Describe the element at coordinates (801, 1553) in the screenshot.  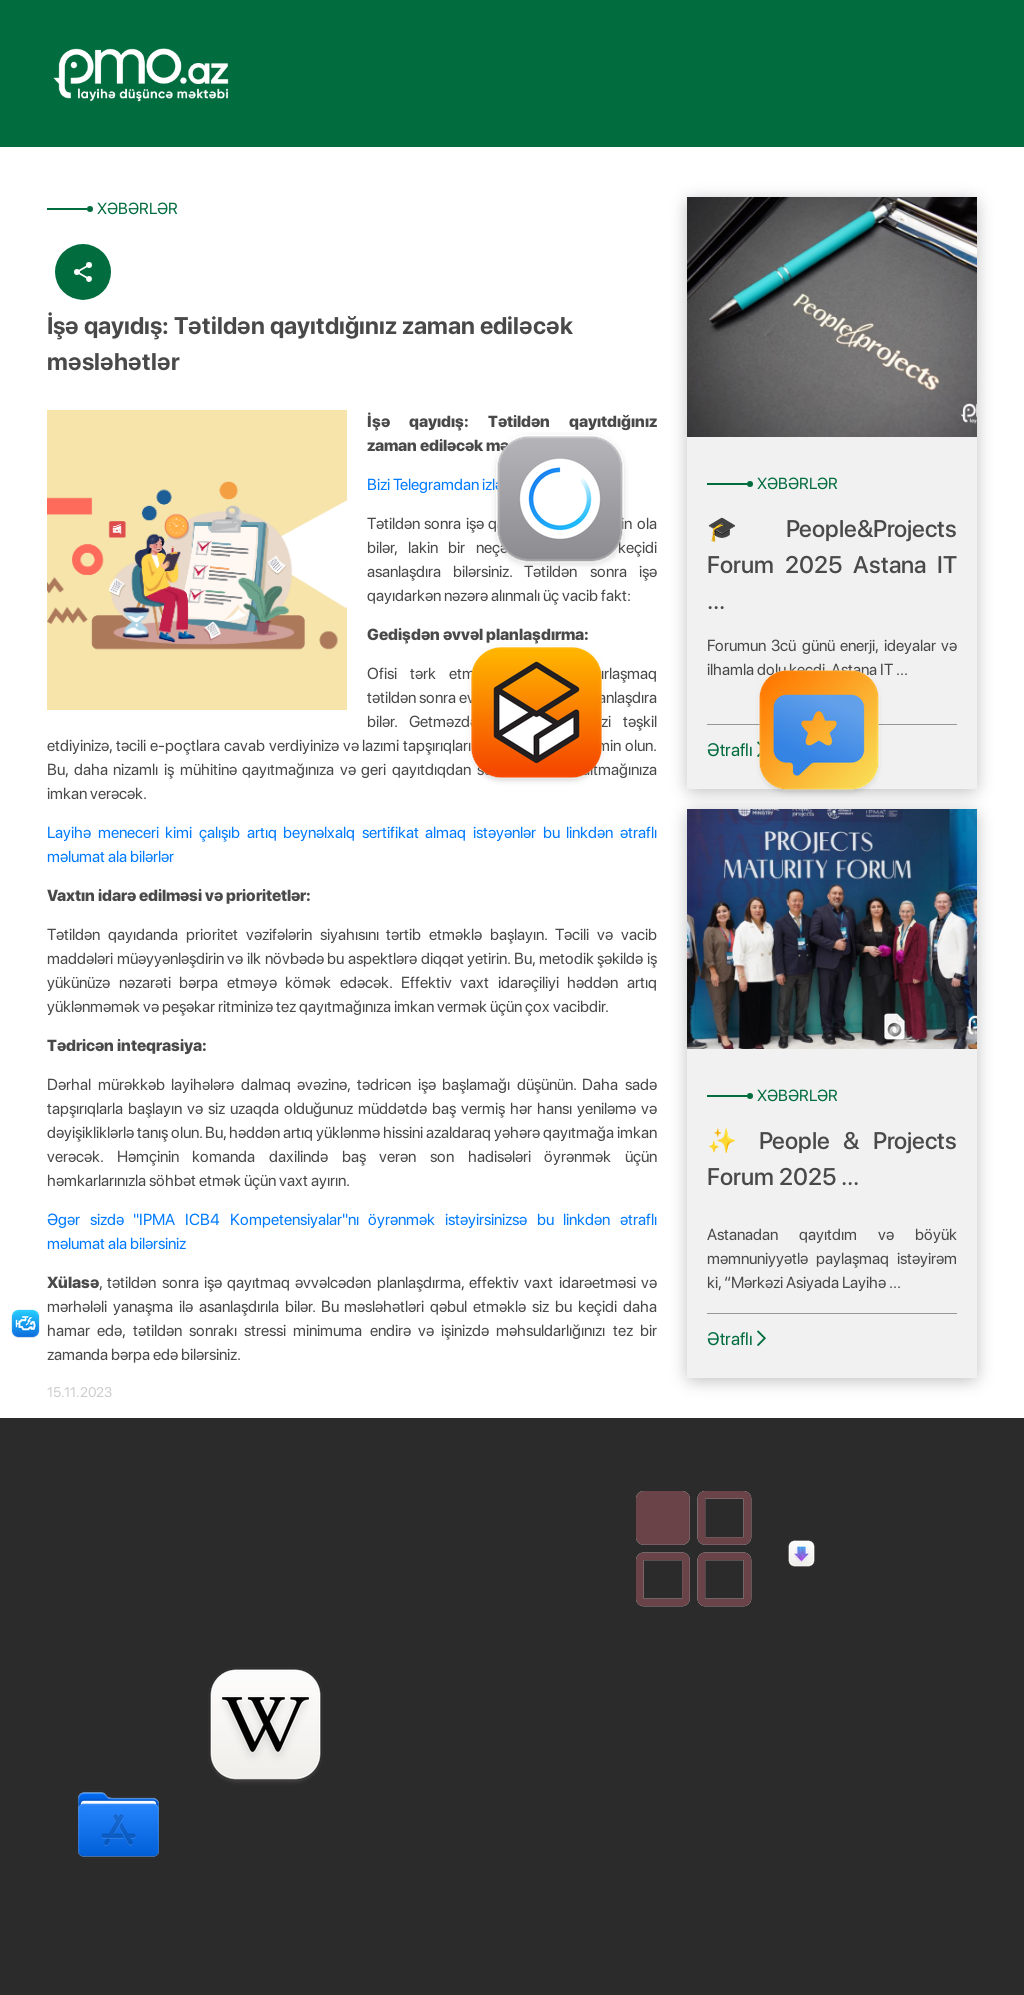
I see `open fragments download manager` at that location.